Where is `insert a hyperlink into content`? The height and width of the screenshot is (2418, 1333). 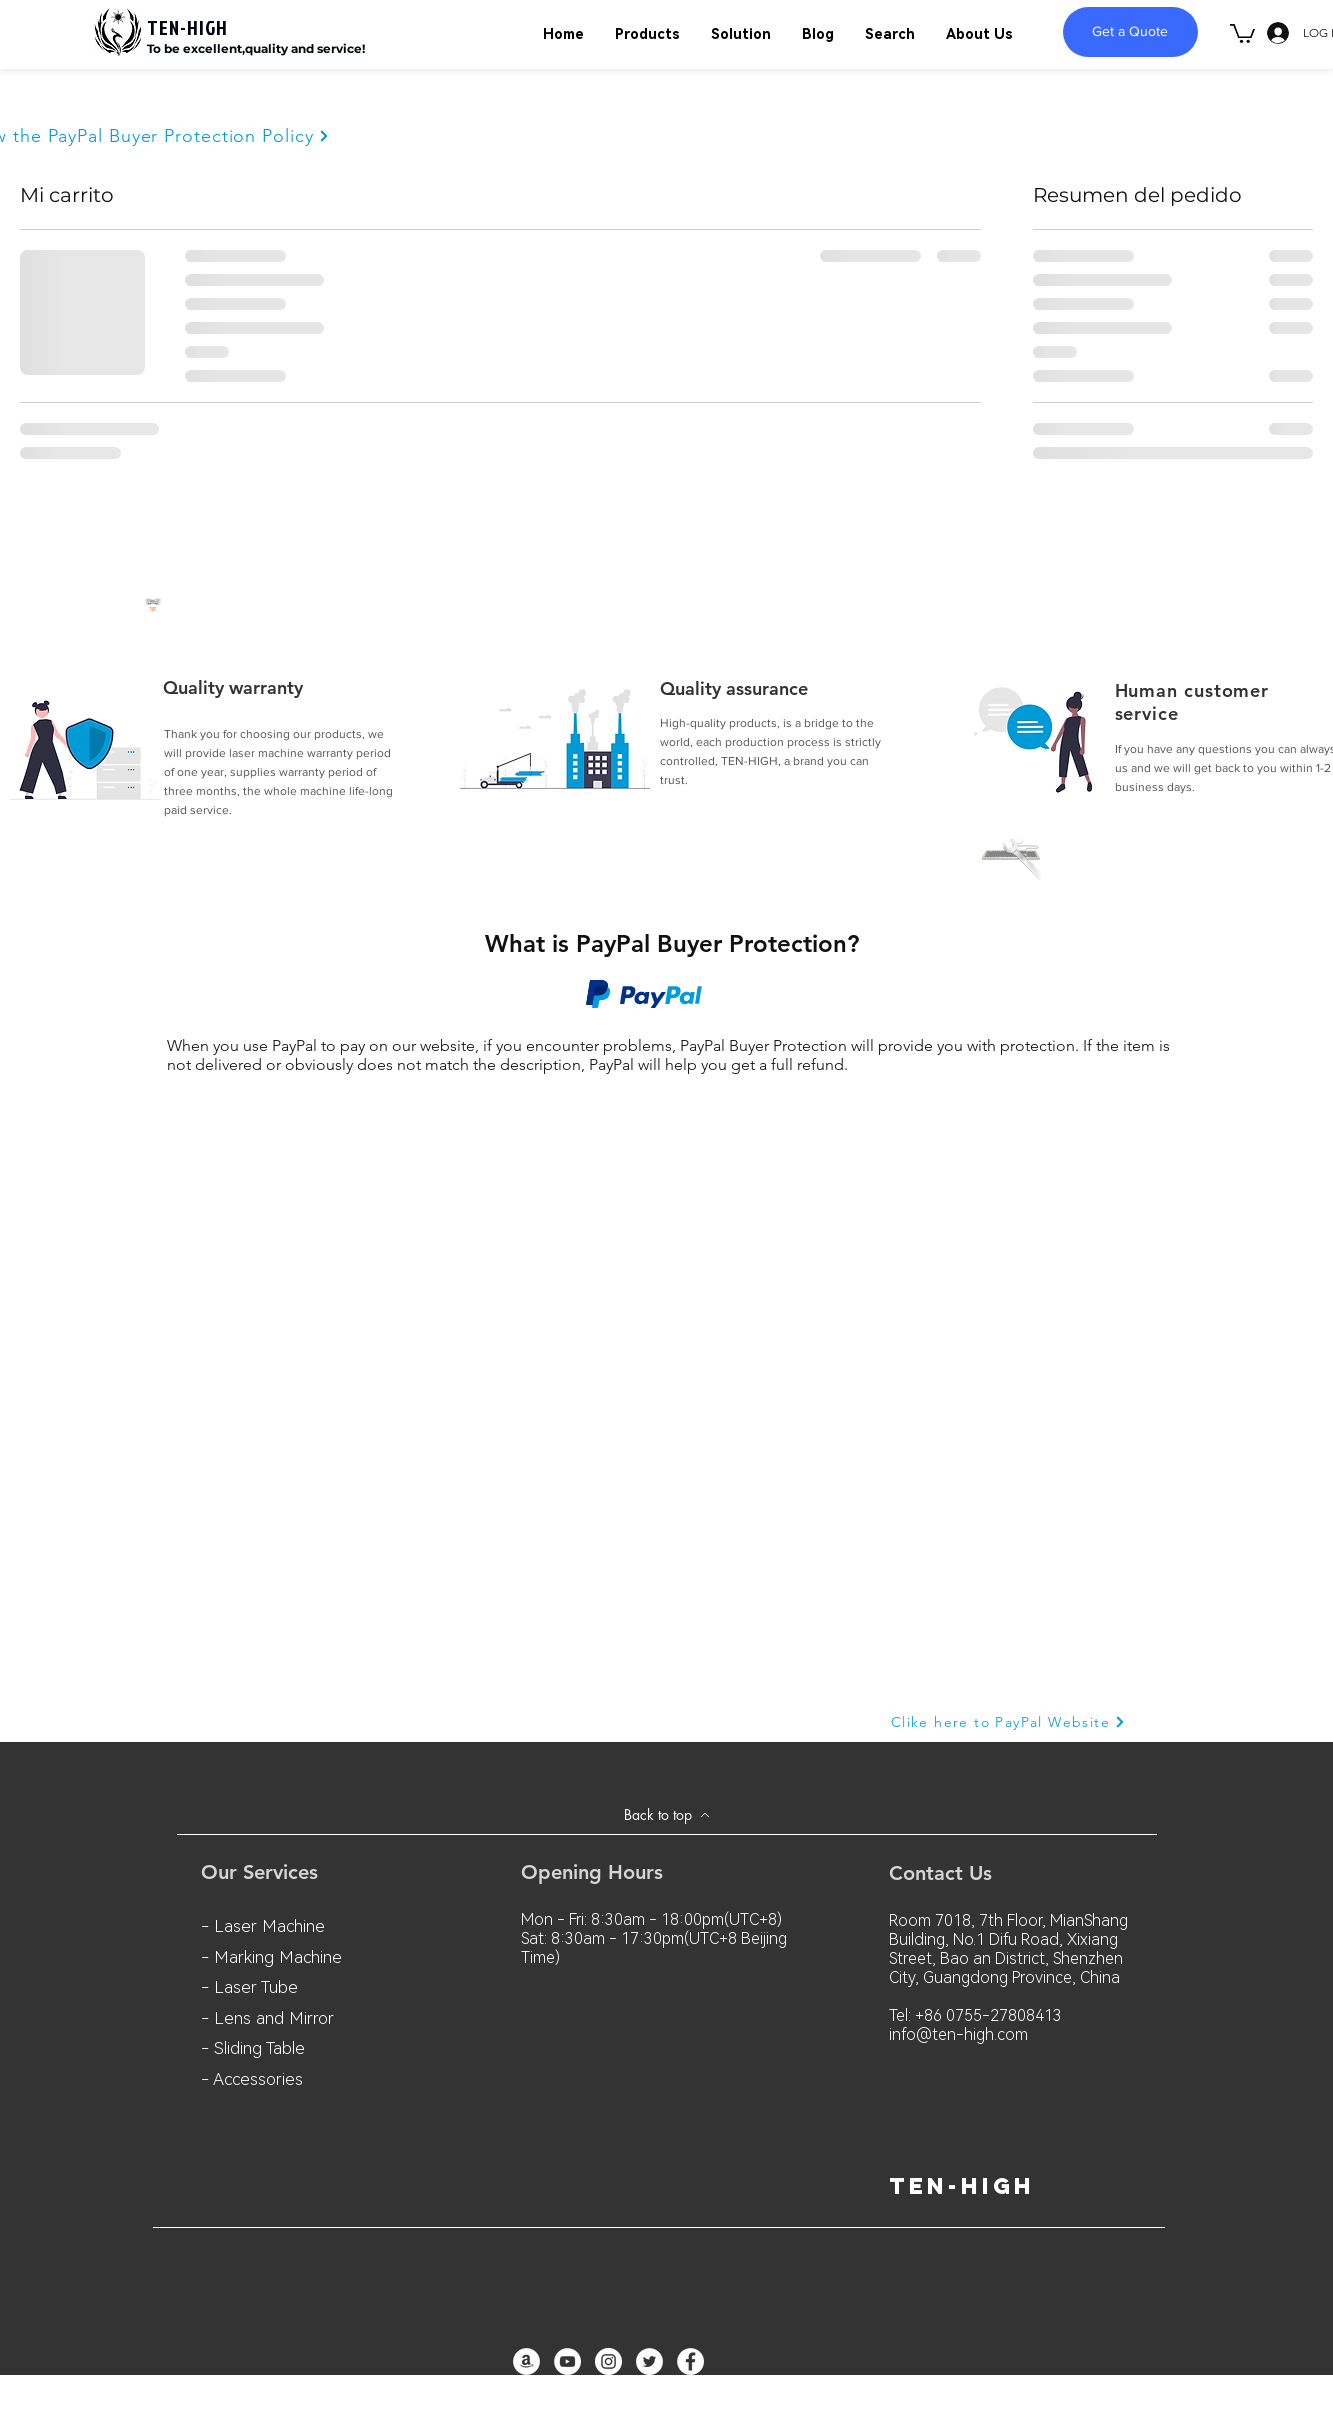
insert a hyperlink into content is located at coordinates (153, 603).